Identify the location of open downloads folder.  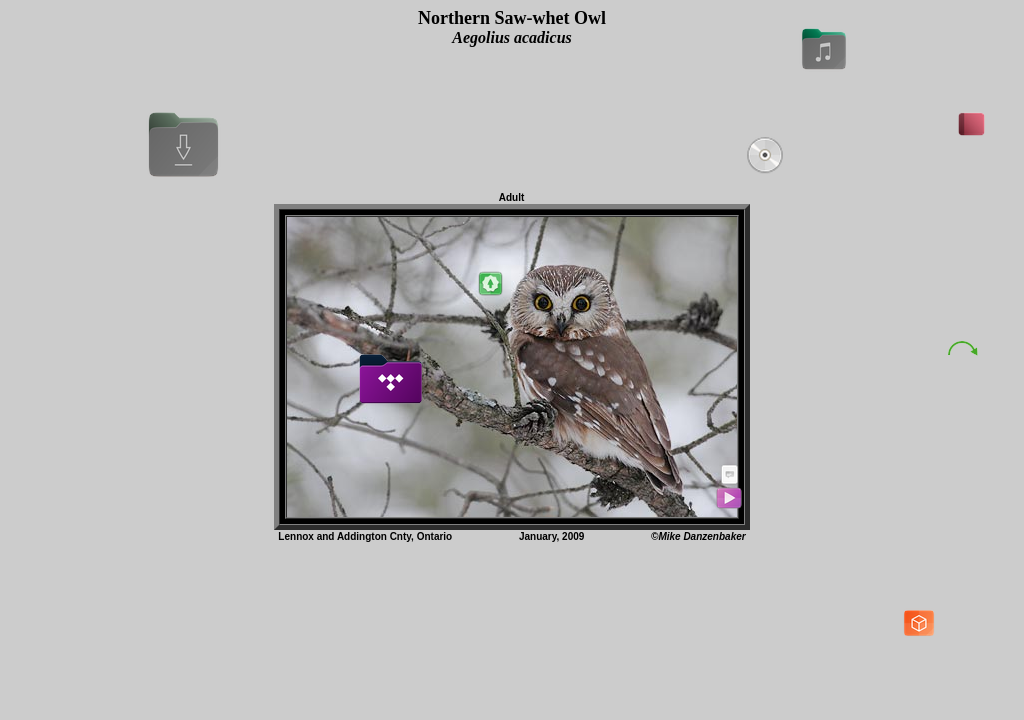
(183, 144).